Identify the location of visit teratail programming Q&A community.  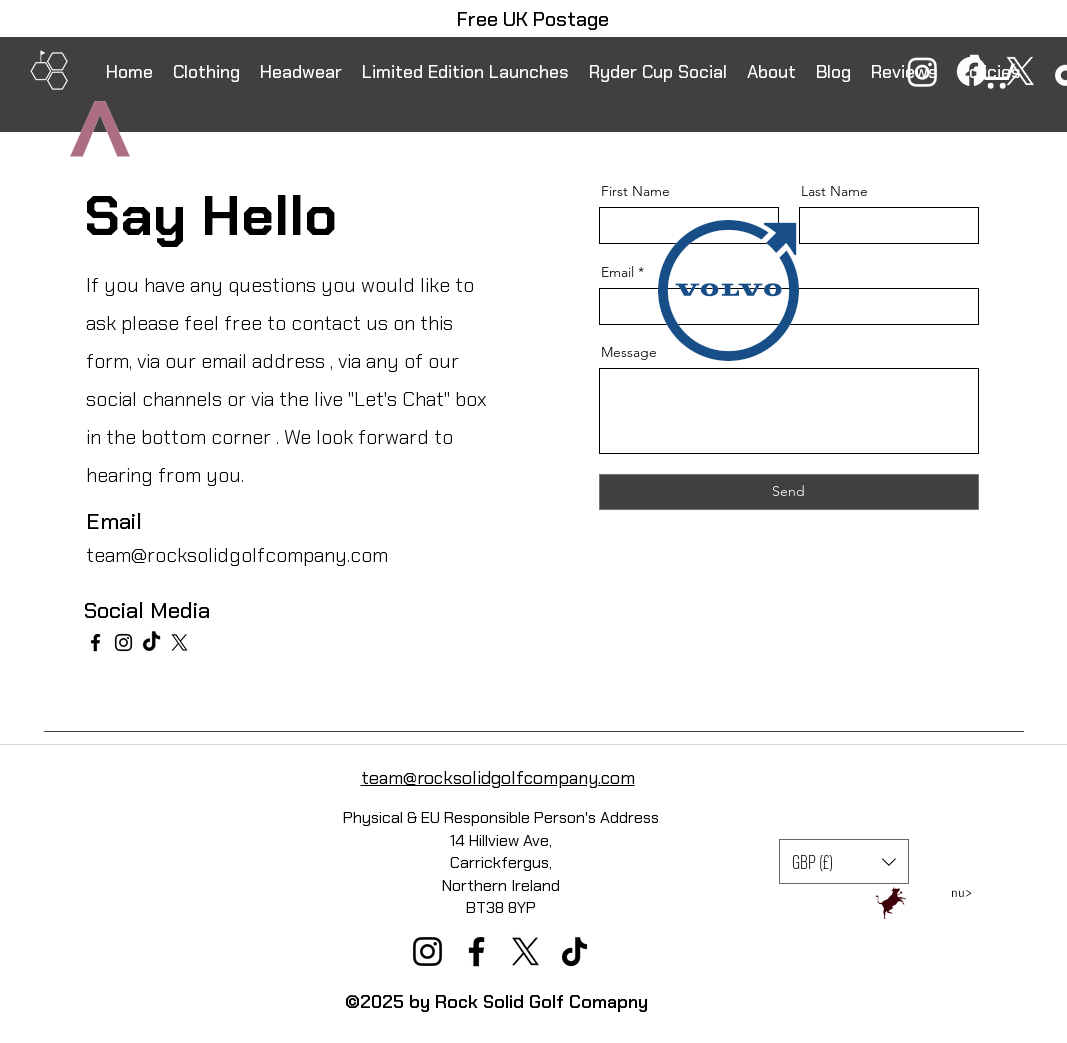
(100, 129).